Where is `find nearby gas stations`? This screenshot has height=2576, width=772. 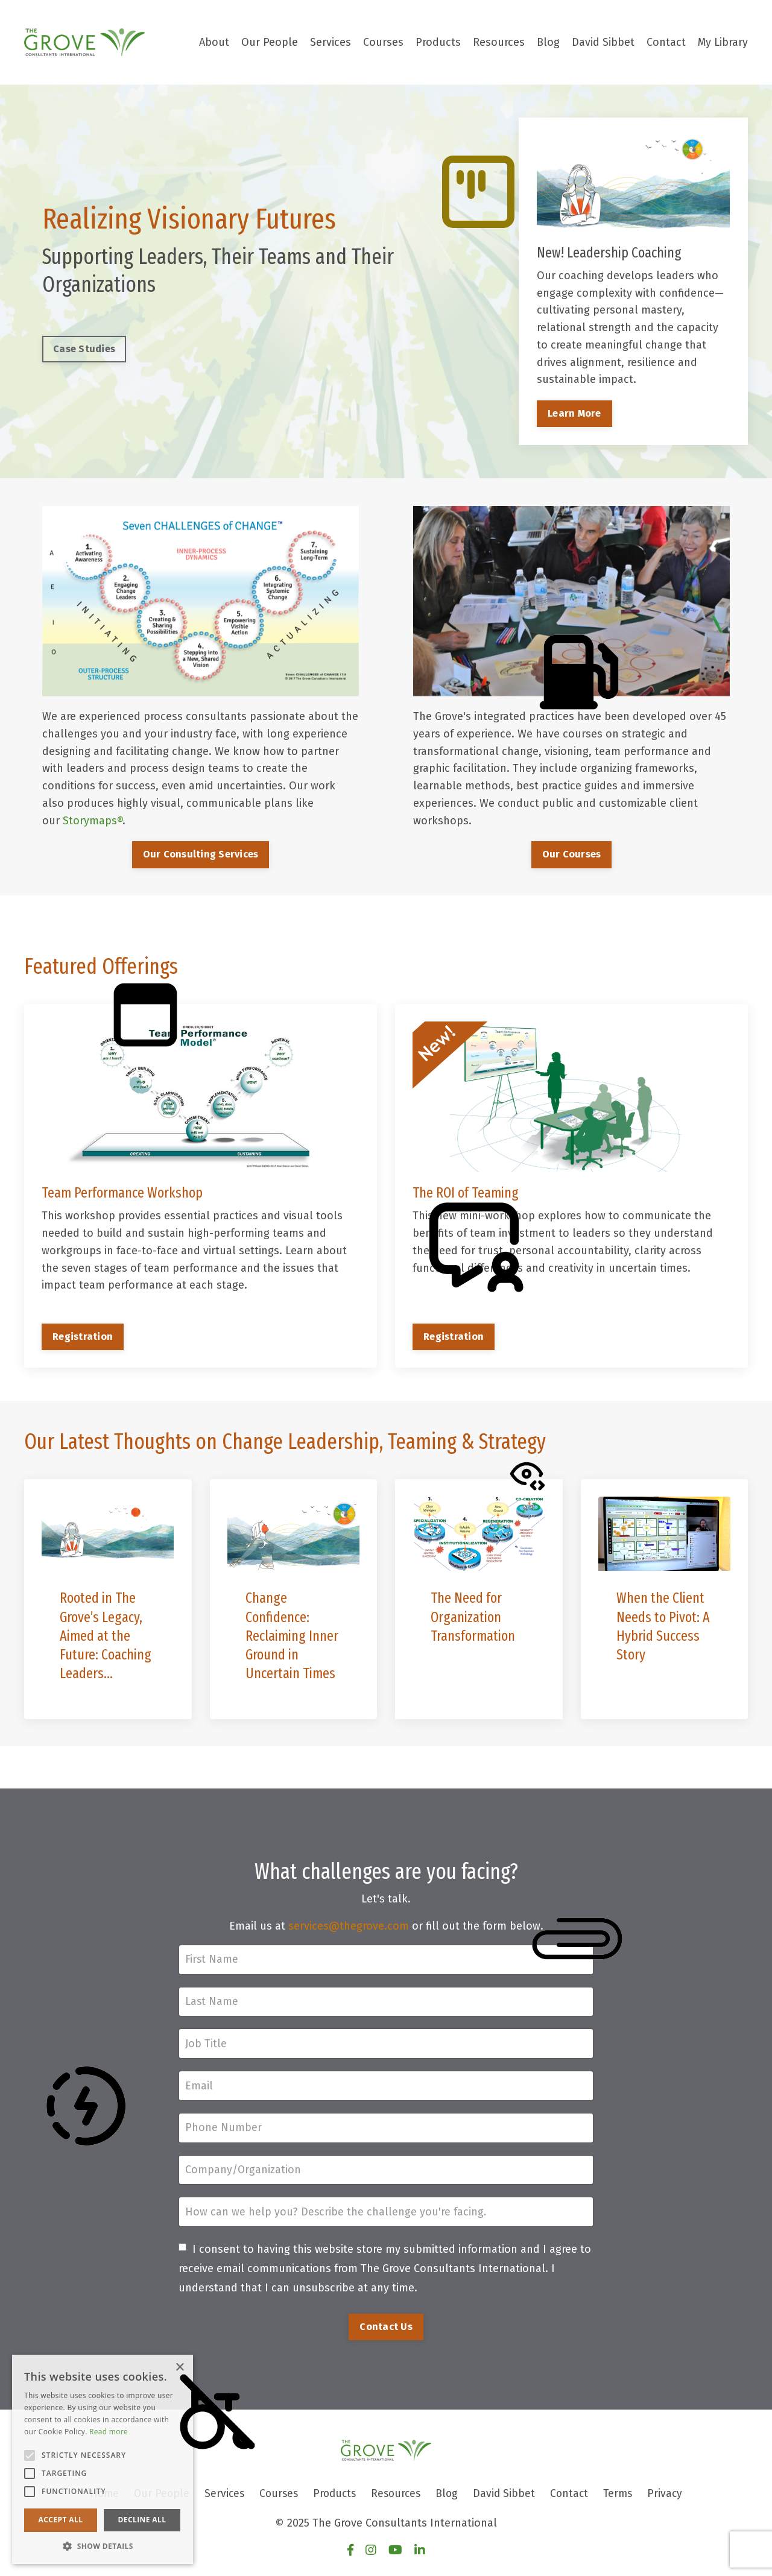
find nearby gas stations is located at coordinates (581, 672).